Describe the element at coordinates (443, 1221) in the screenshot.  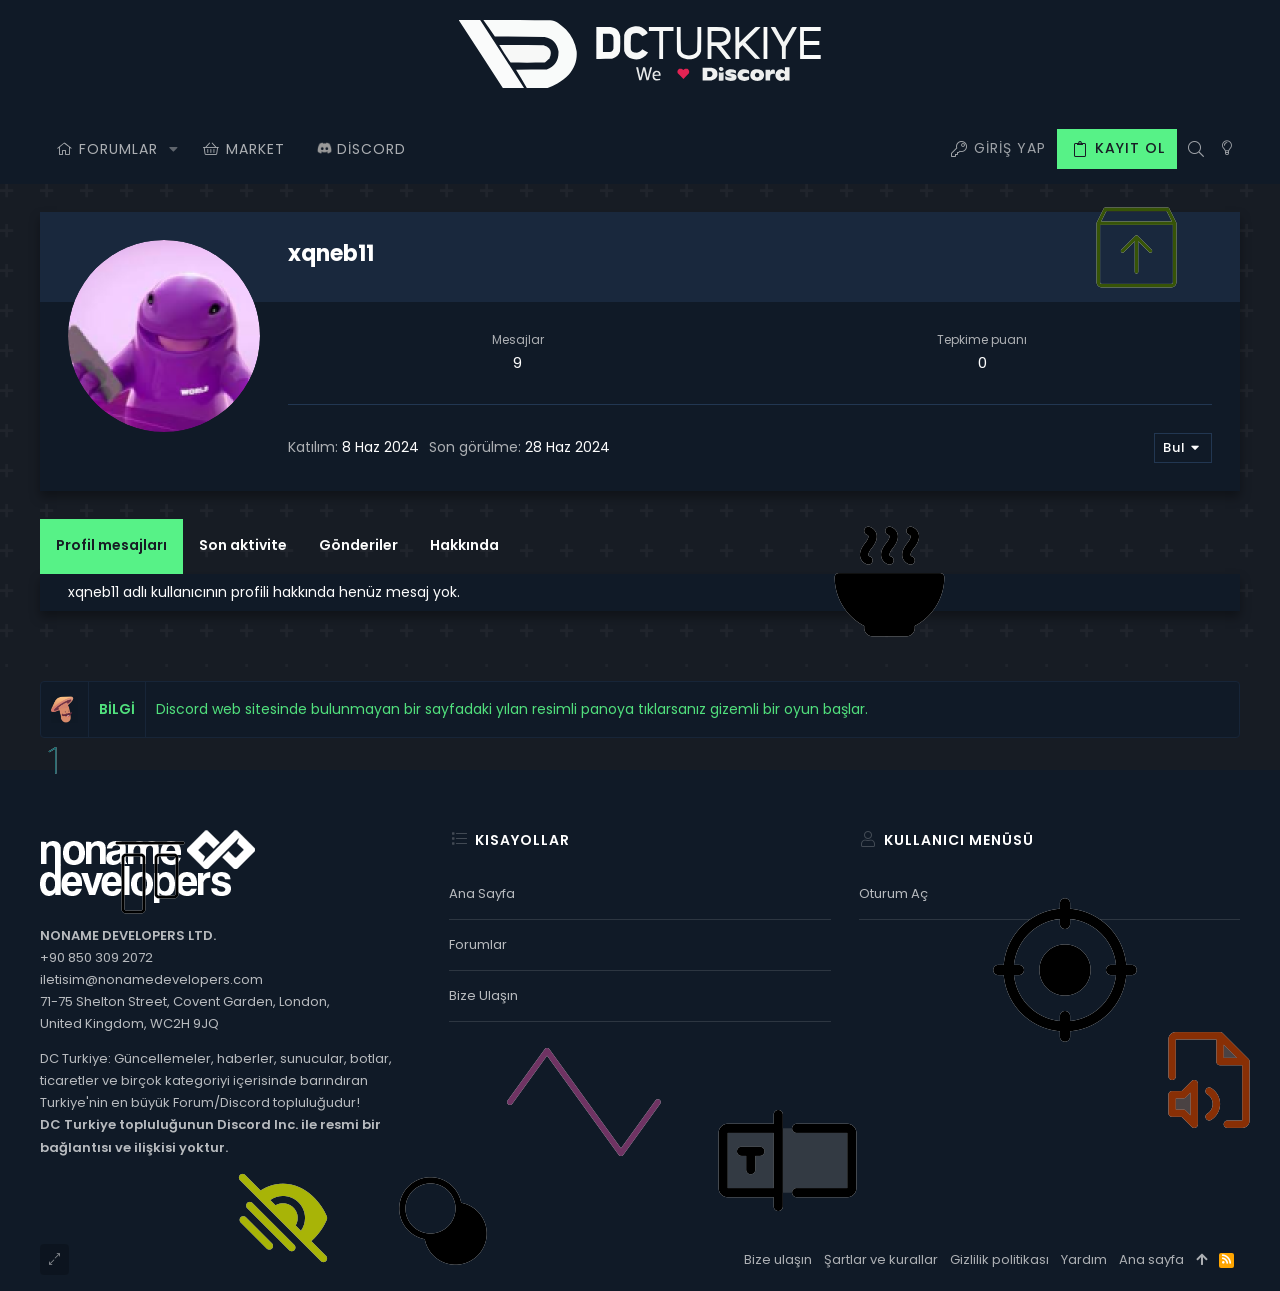
I see `subtract or remove a layer` at that location.